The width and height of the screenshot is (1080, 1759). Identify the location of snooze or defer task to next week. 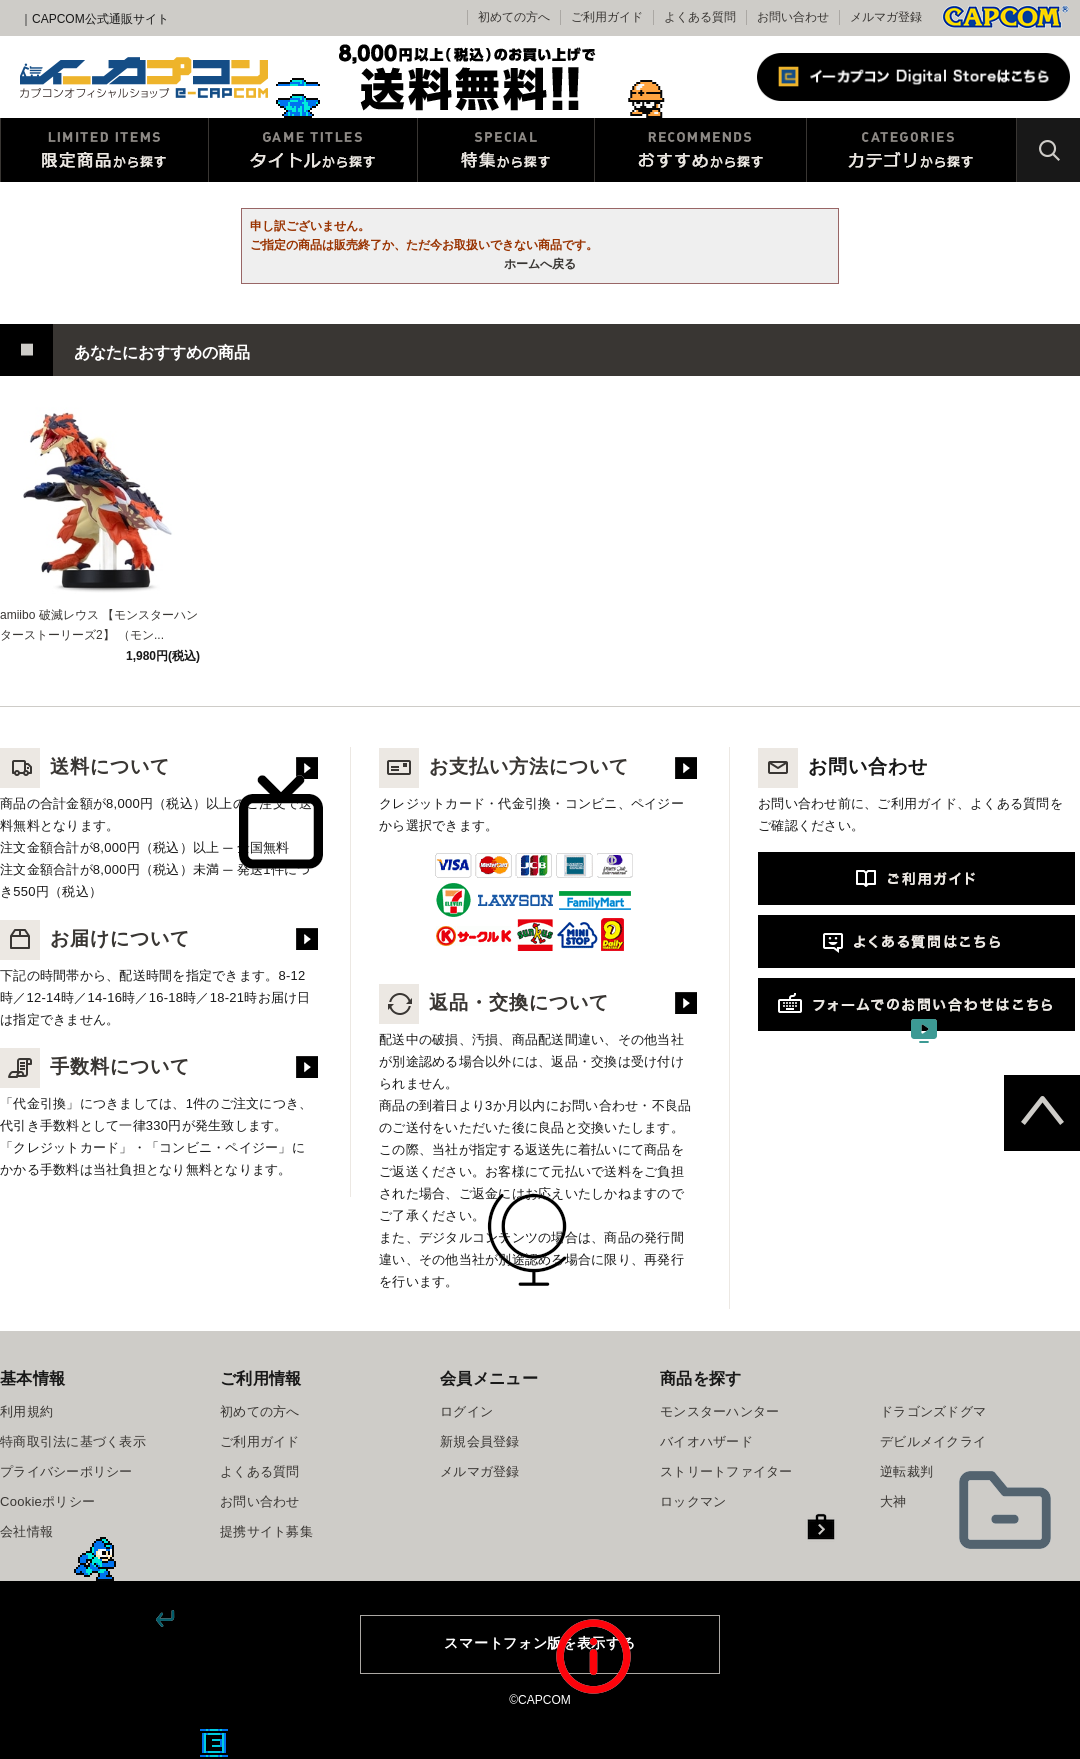
(821, 1526).